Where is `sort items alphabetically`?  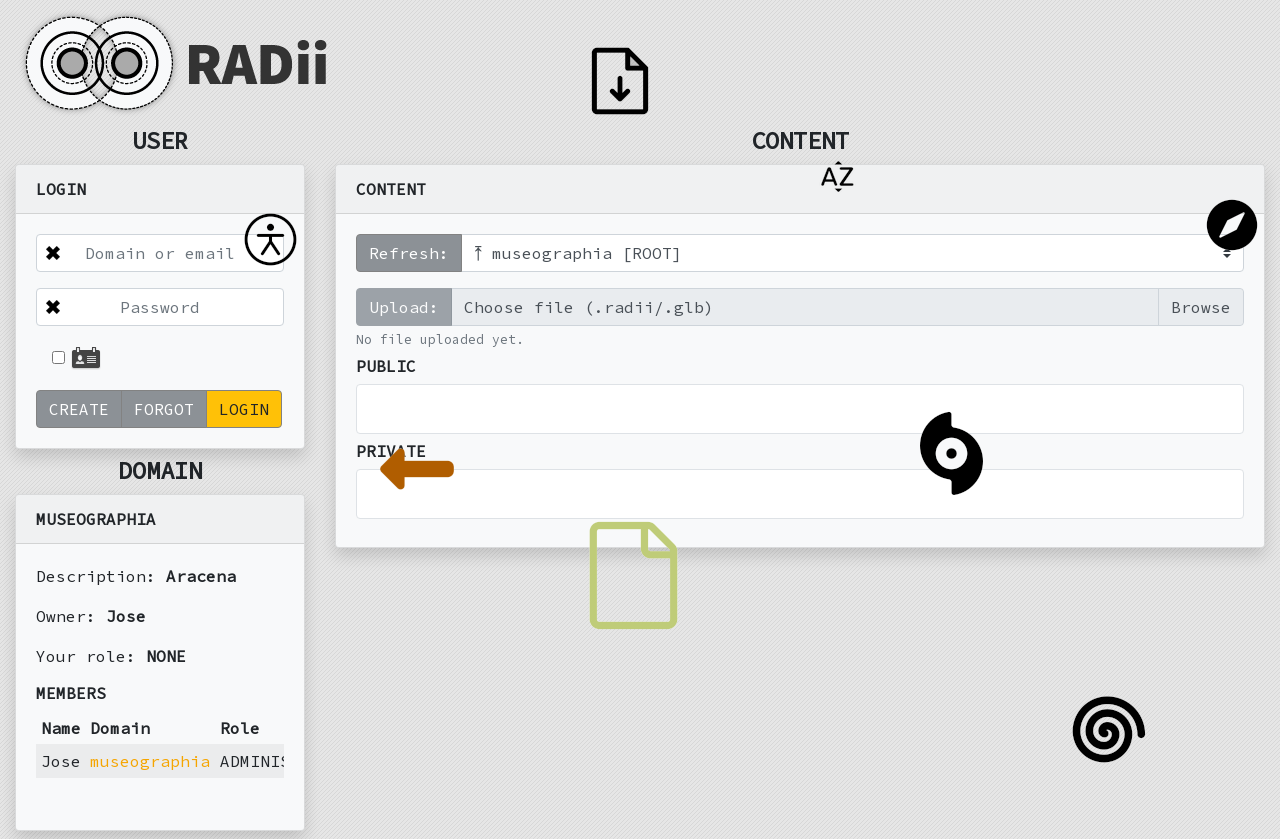
sort items alphabetically is located at coordinates (837, 176).